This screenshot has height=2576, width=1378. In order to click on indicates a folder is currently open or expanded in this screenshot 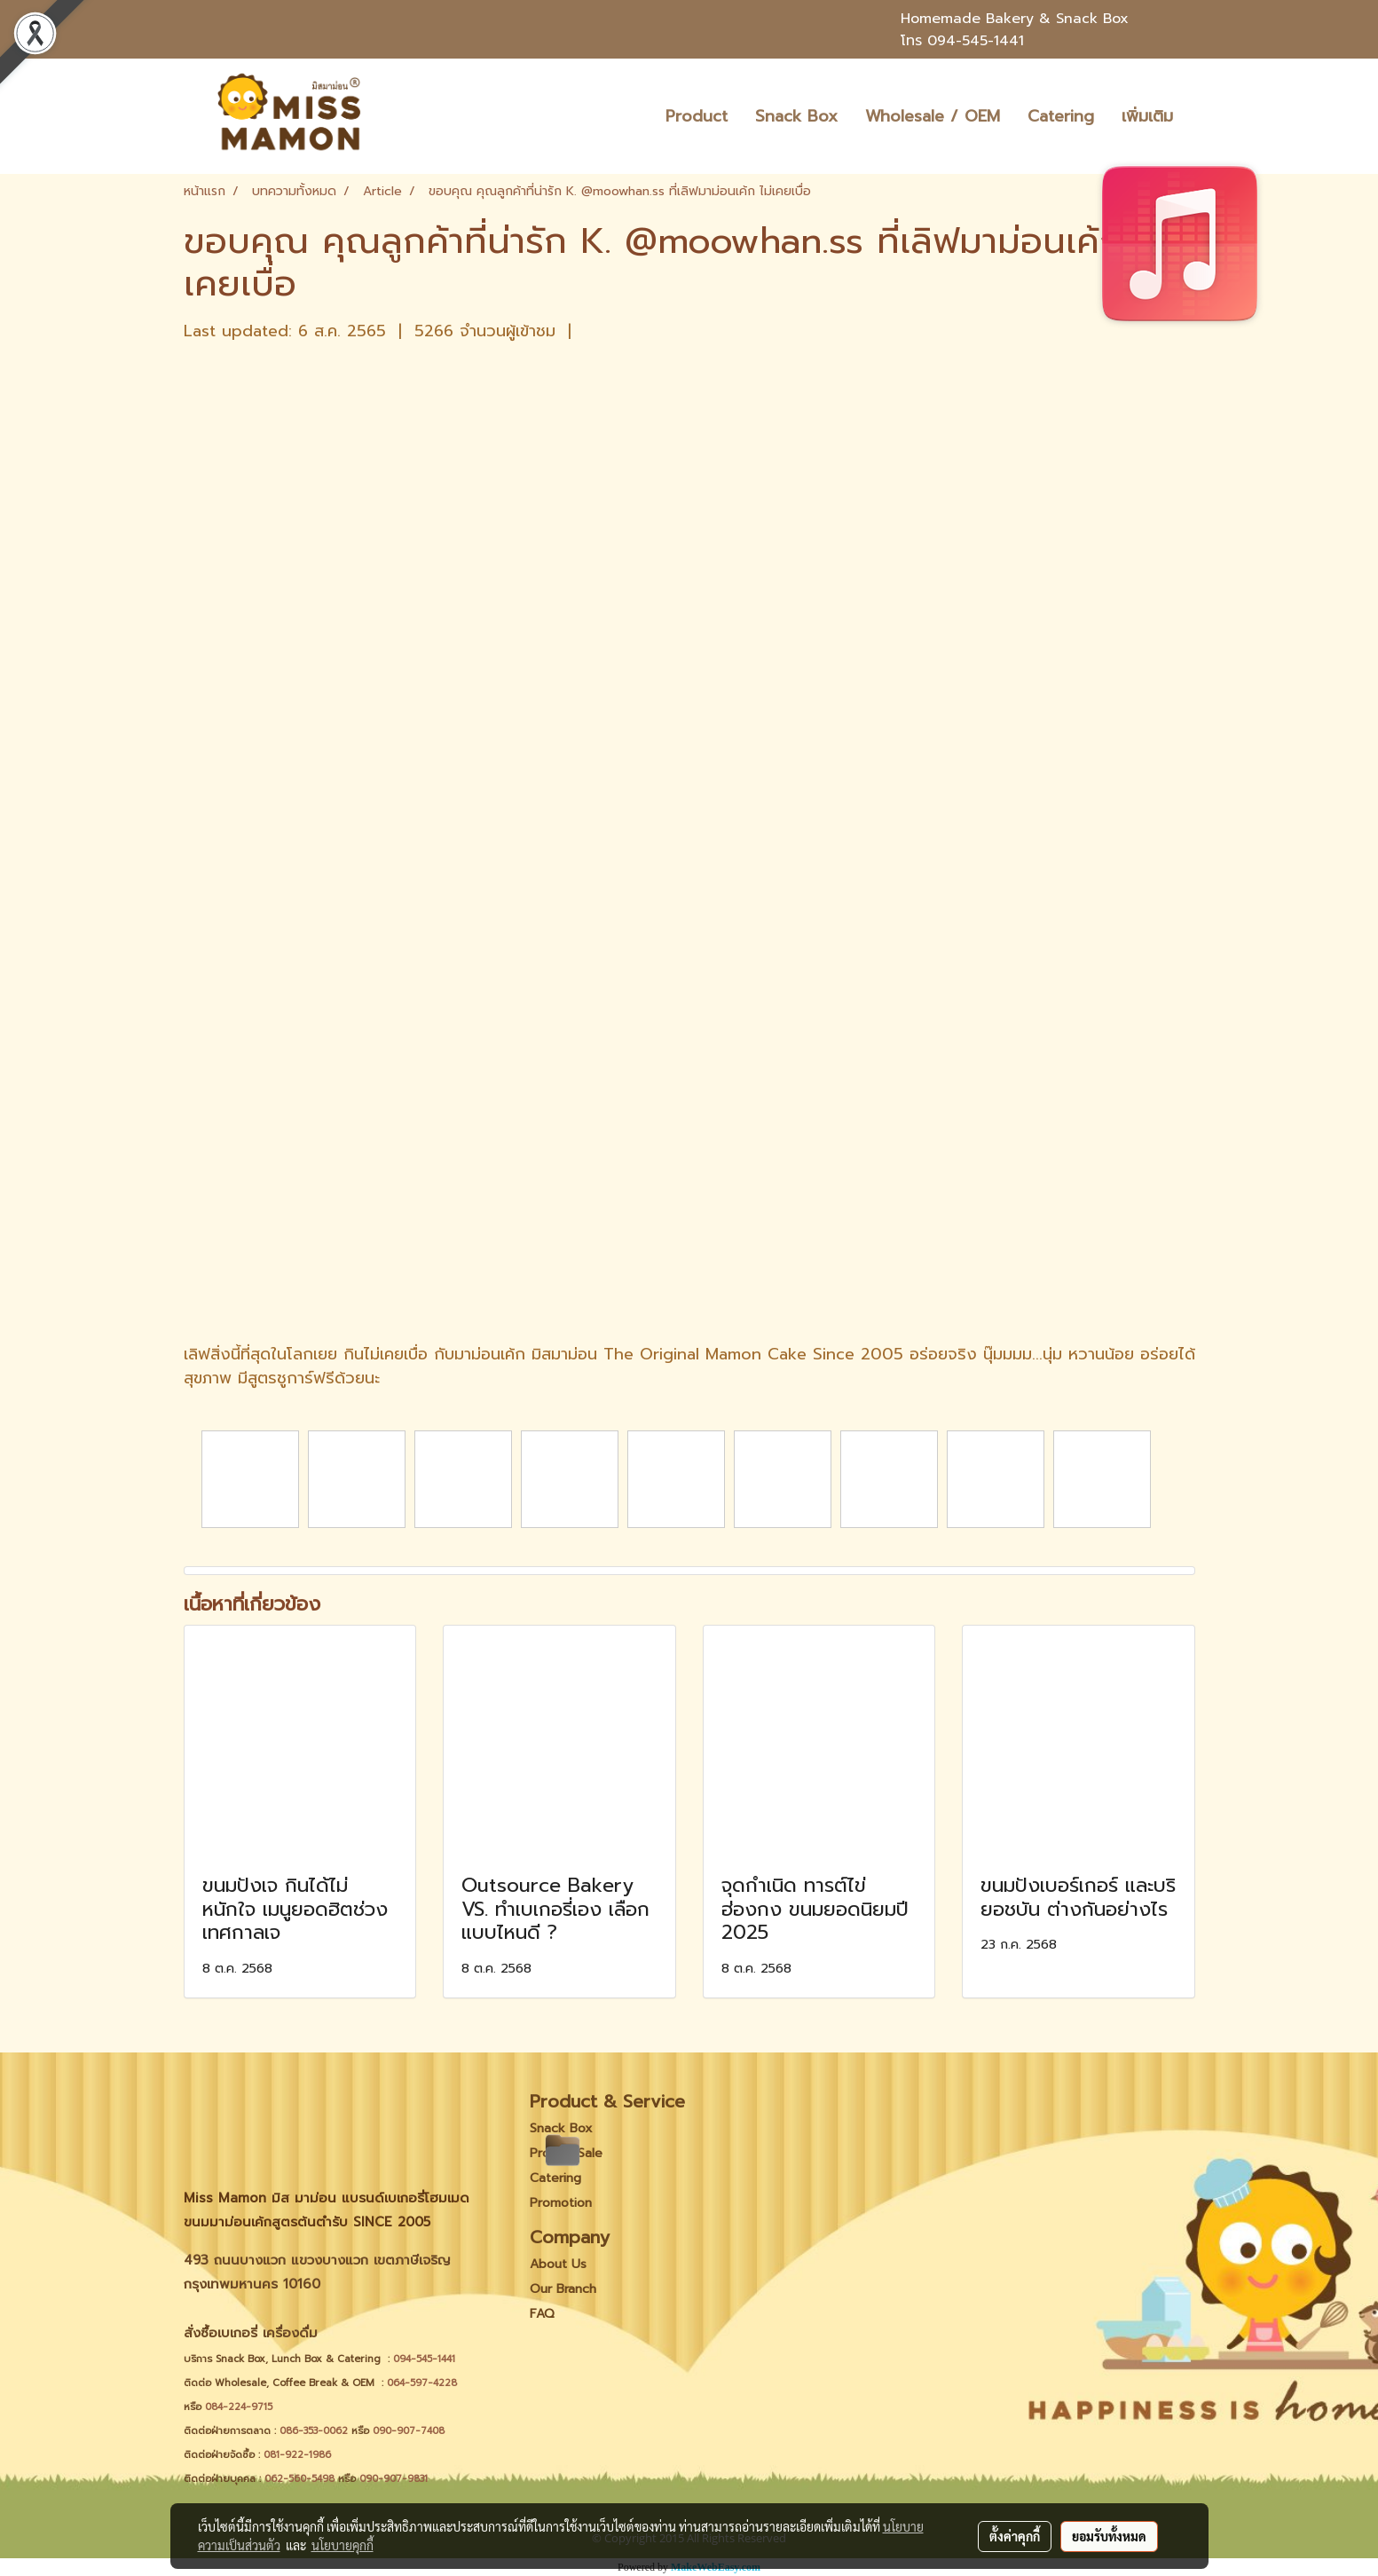, I will do `click(563, 2150)`.